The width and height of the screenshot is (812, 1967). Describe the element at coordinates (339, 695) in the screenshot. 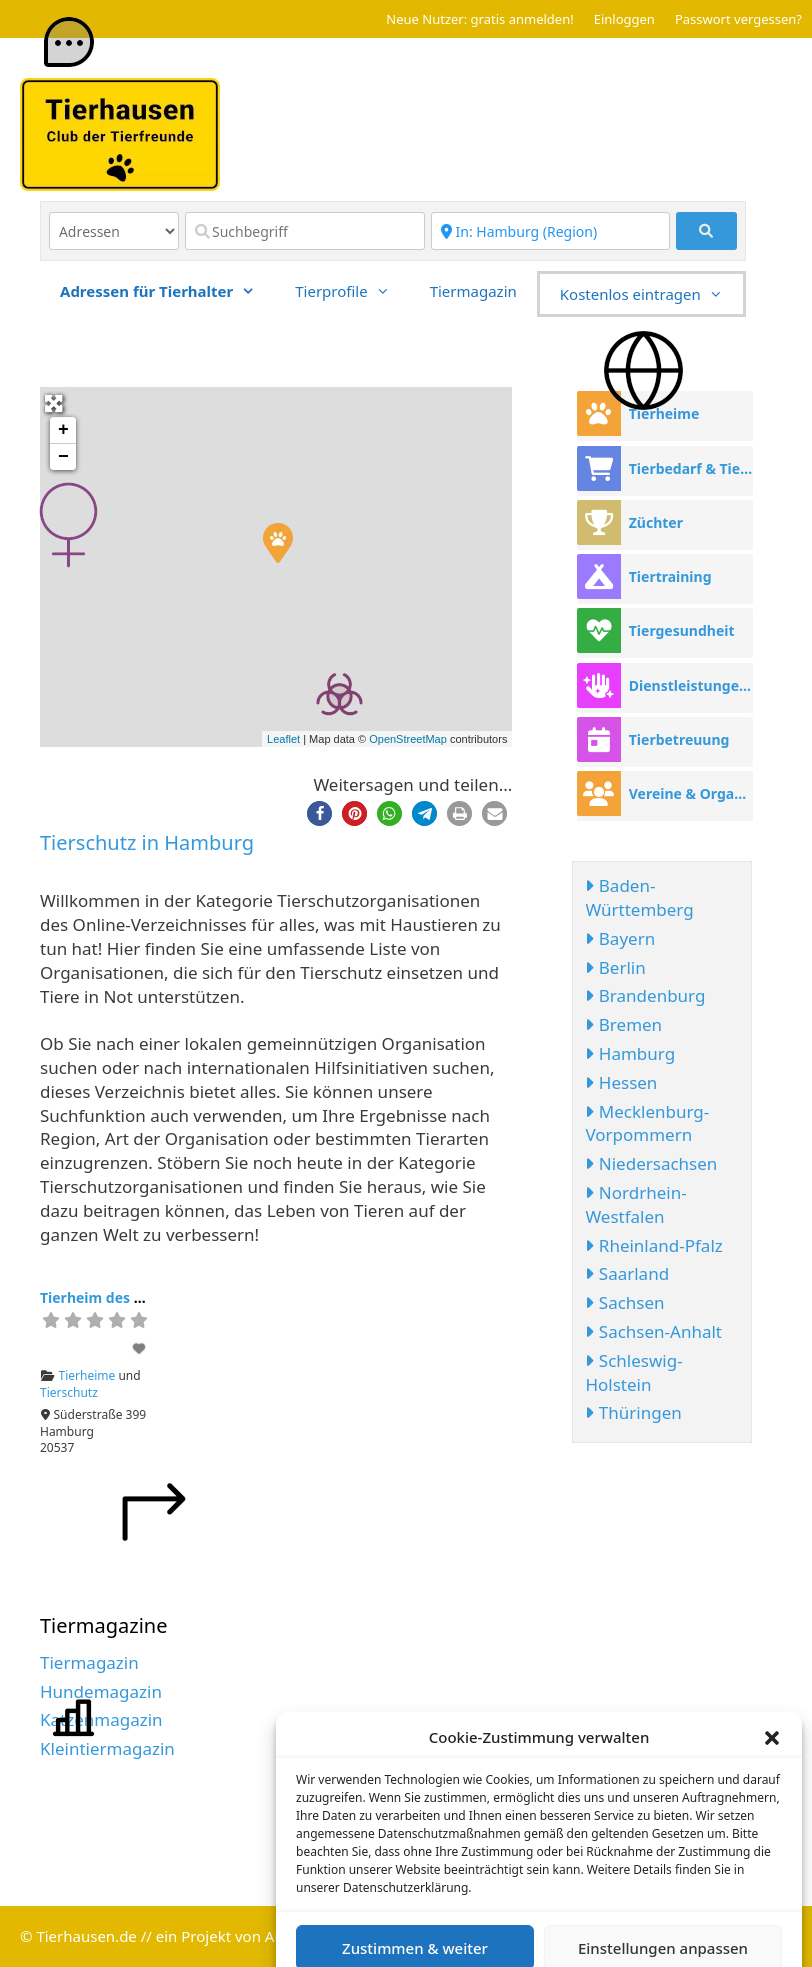

I see `indicates hazardous or dangerous content` at that location.